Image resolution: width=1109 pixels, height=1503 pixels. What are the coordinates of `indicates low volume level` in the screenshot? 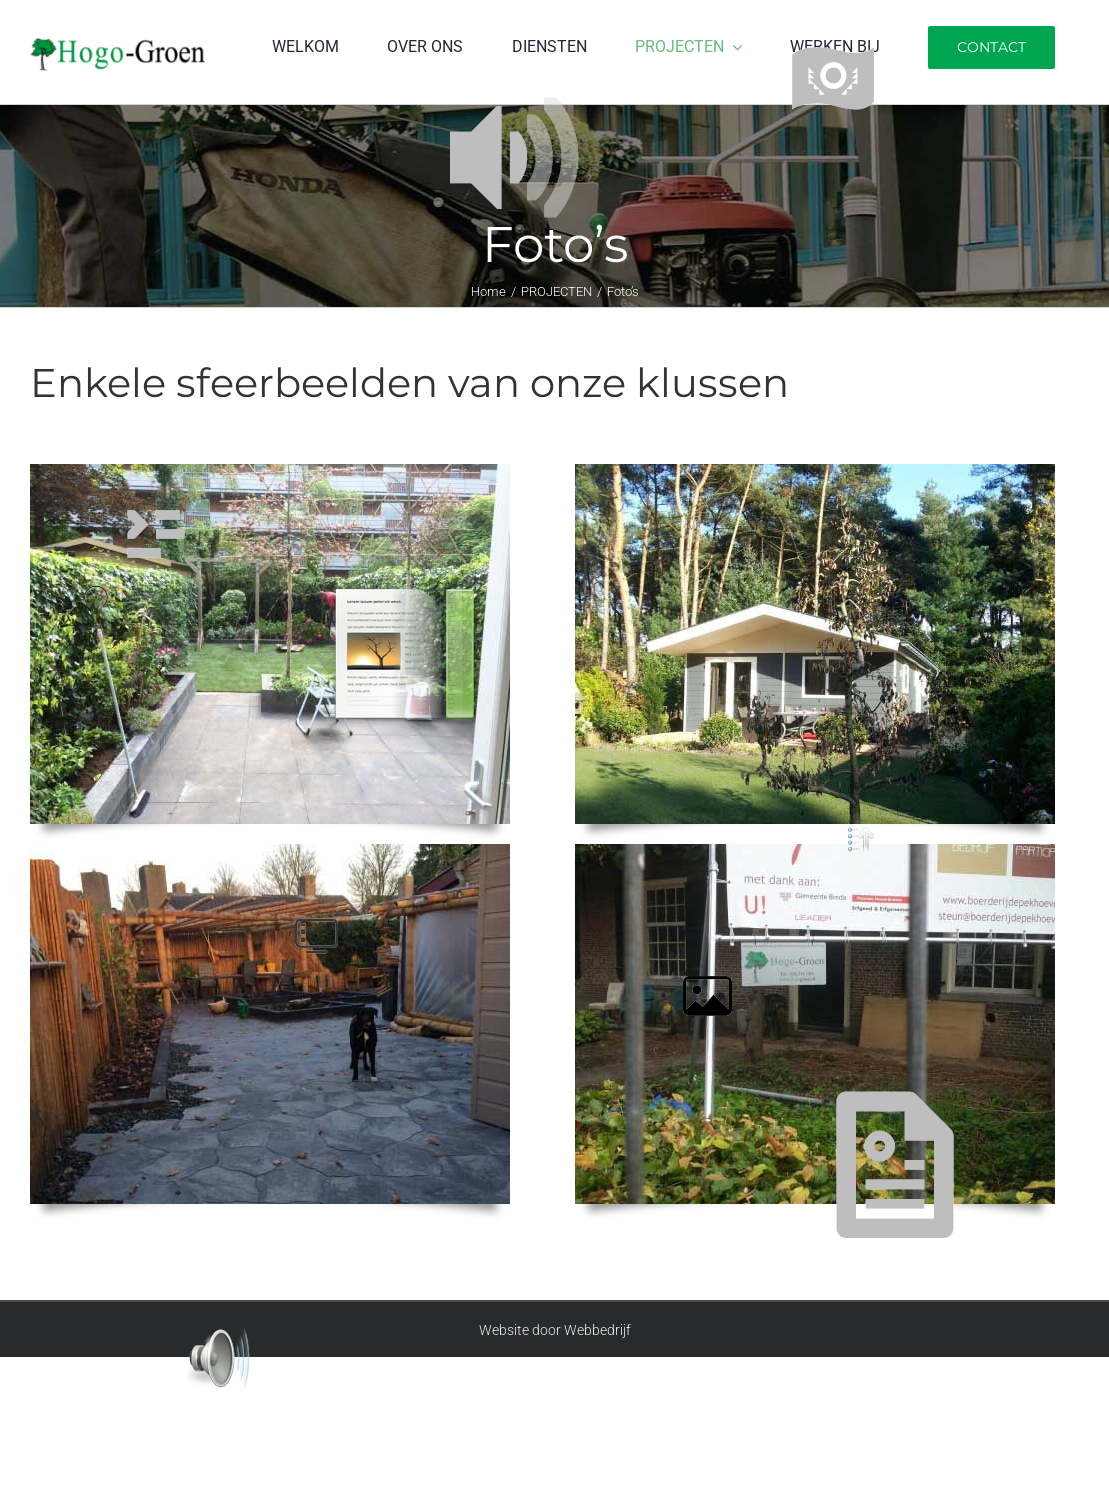 It's located at (518, 157).